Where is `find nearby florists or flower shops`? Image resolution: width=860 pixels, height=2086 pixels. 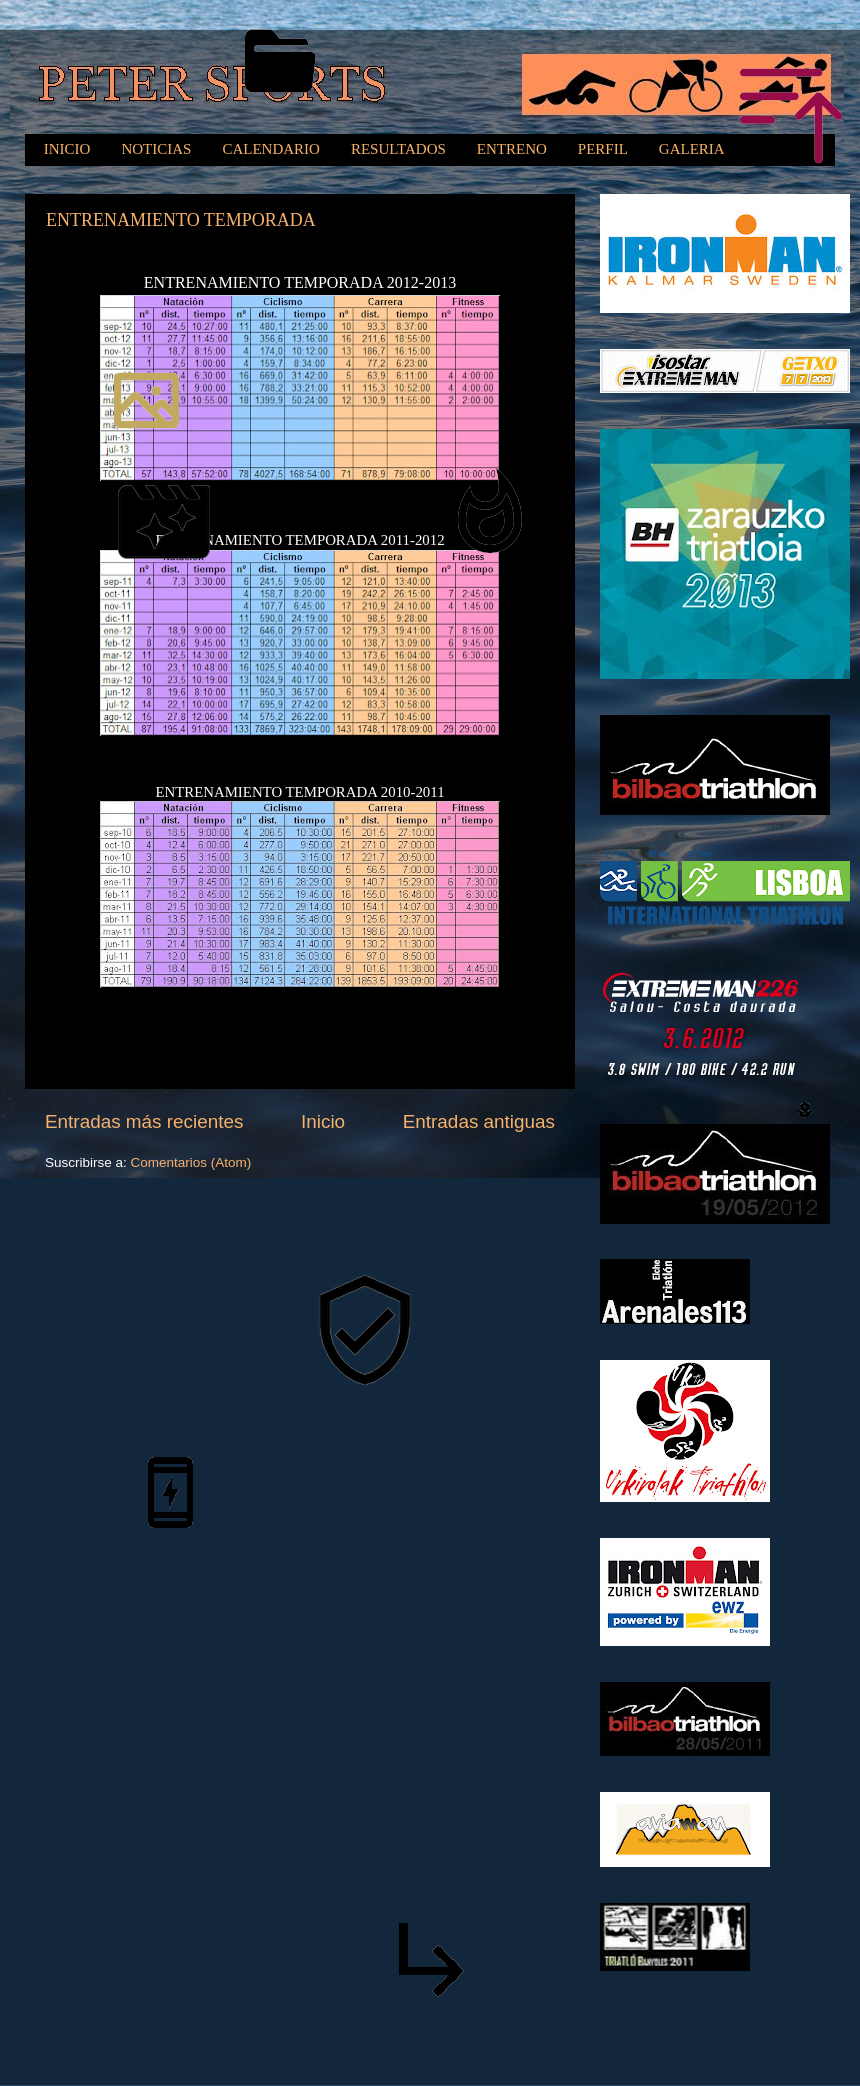 find nearby florists or flower shops is located at coordinates (805, 1110).